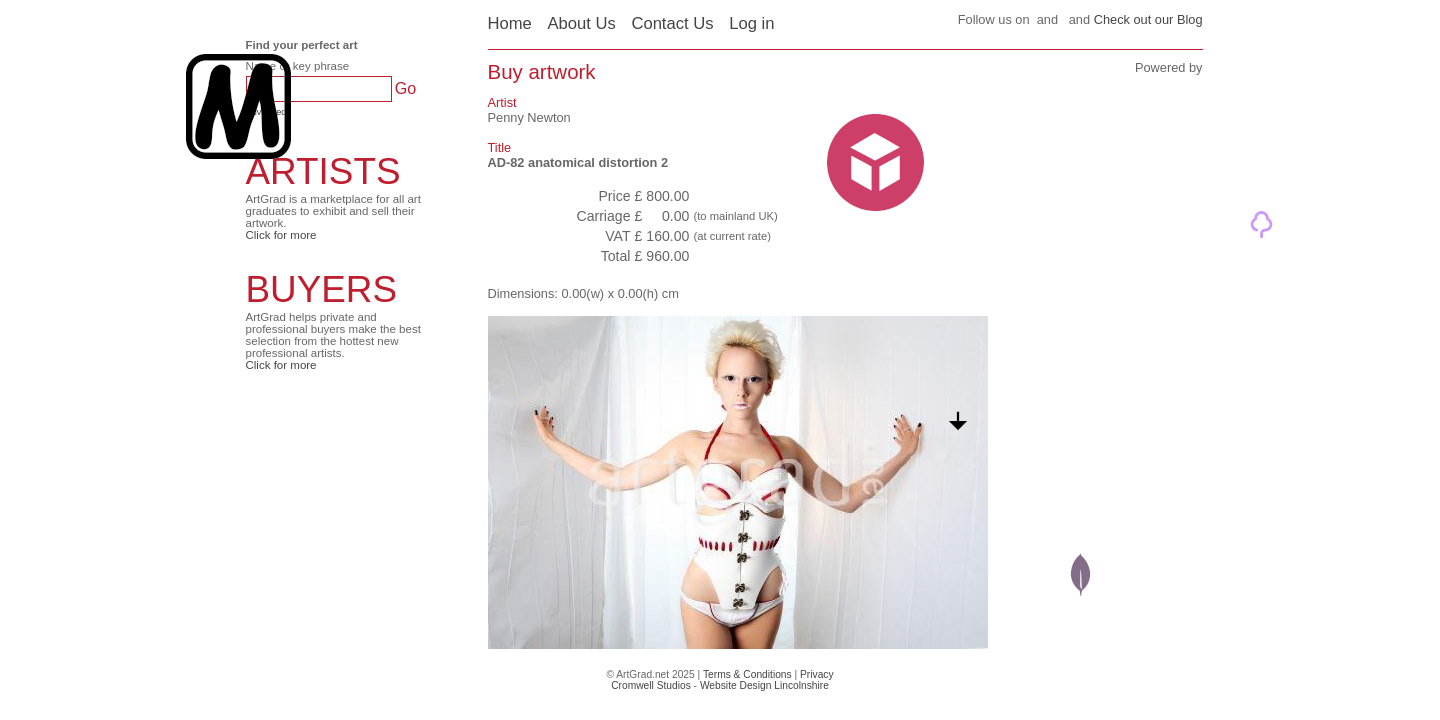 The width and height of the screenshot is (1440, 720). What do you see at coordinates (1080, 574) in the screenshot?
I see `MongoDB database service logo` at bounding box center [1080, 574].